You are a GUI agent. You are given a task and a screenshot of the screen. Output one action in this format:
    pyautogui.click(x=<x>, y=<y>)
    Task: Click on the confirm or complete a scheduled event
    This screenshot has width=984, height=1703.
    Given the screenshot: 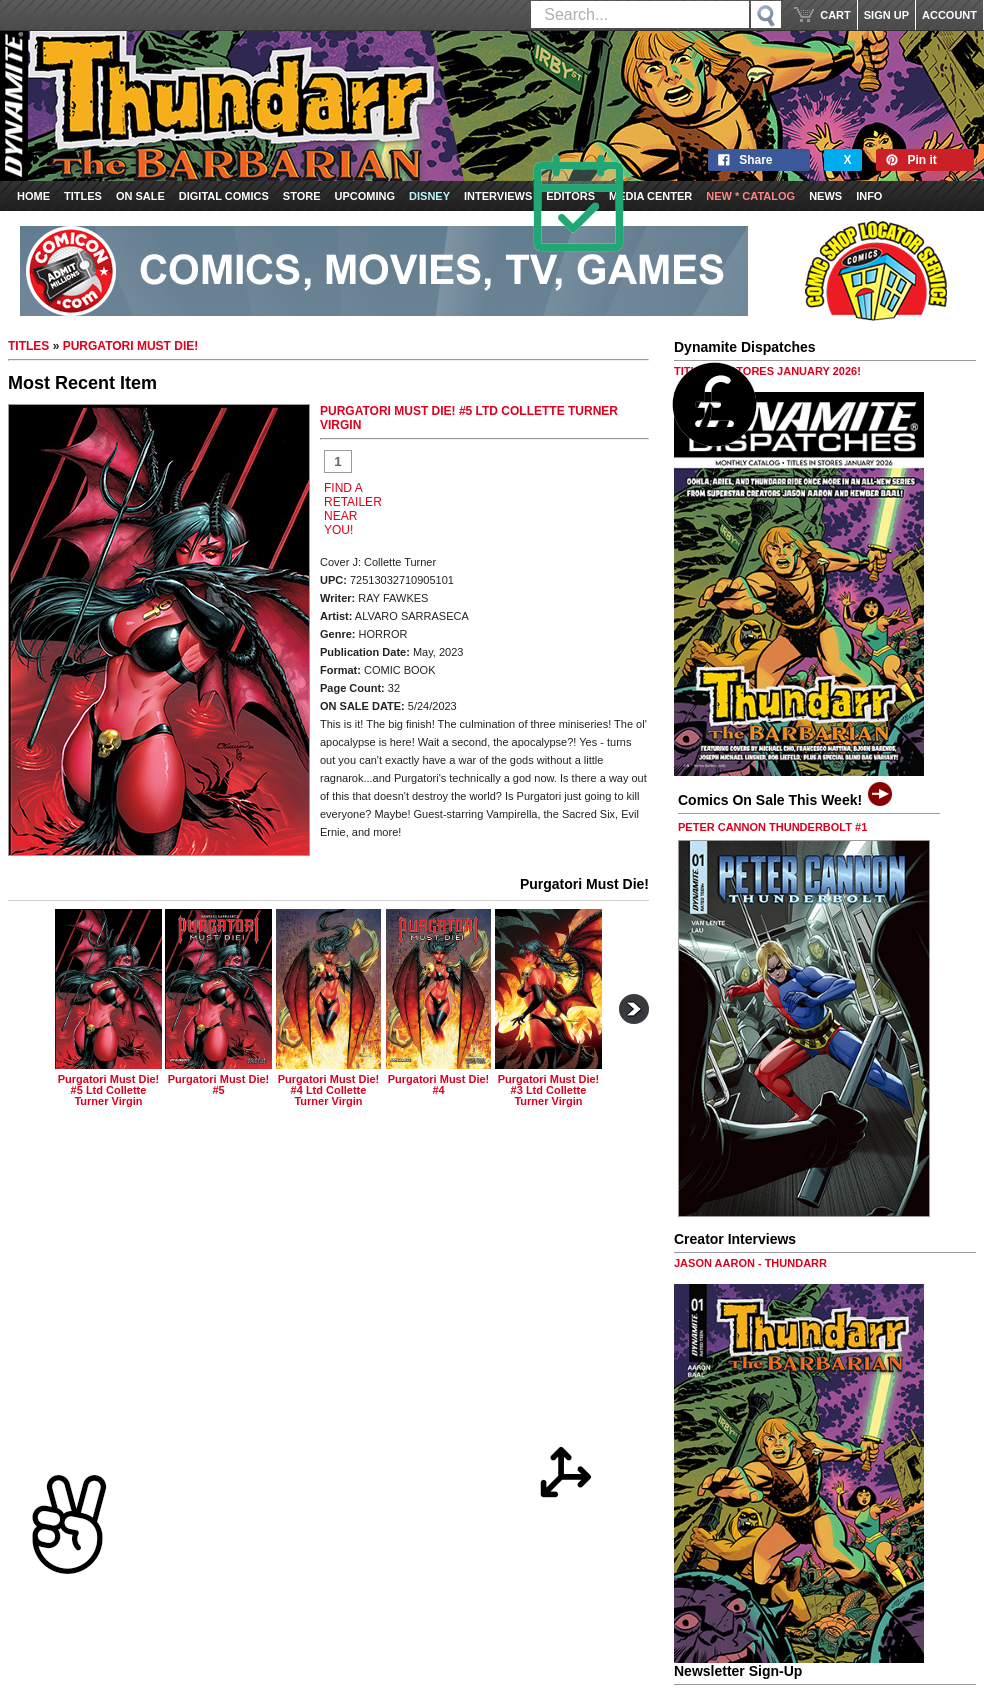 What is the action you would take?
    pyautogui.click(x=578, y=206)
    